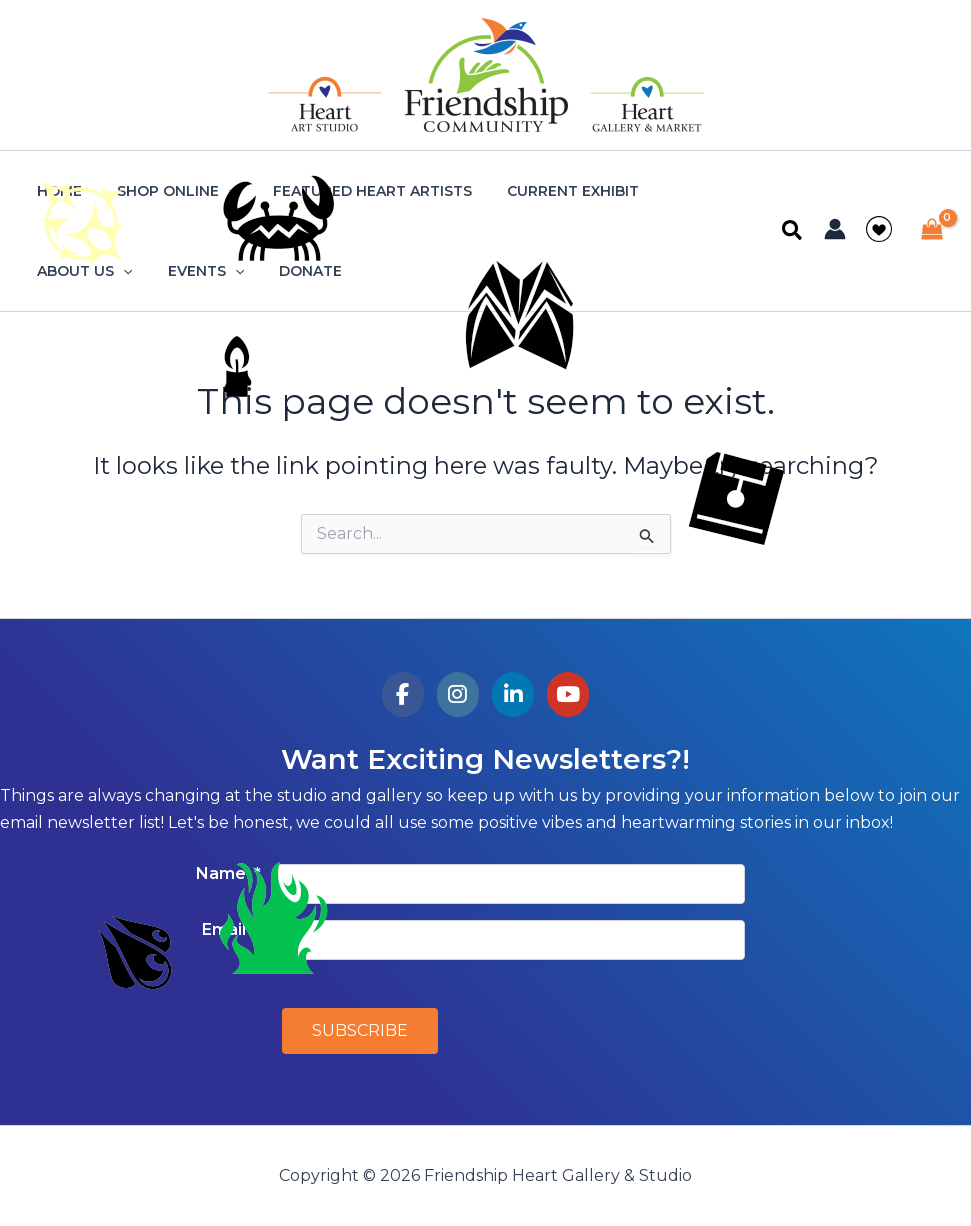  I want to click on indicates magic or spell activation, so click(81, 223).